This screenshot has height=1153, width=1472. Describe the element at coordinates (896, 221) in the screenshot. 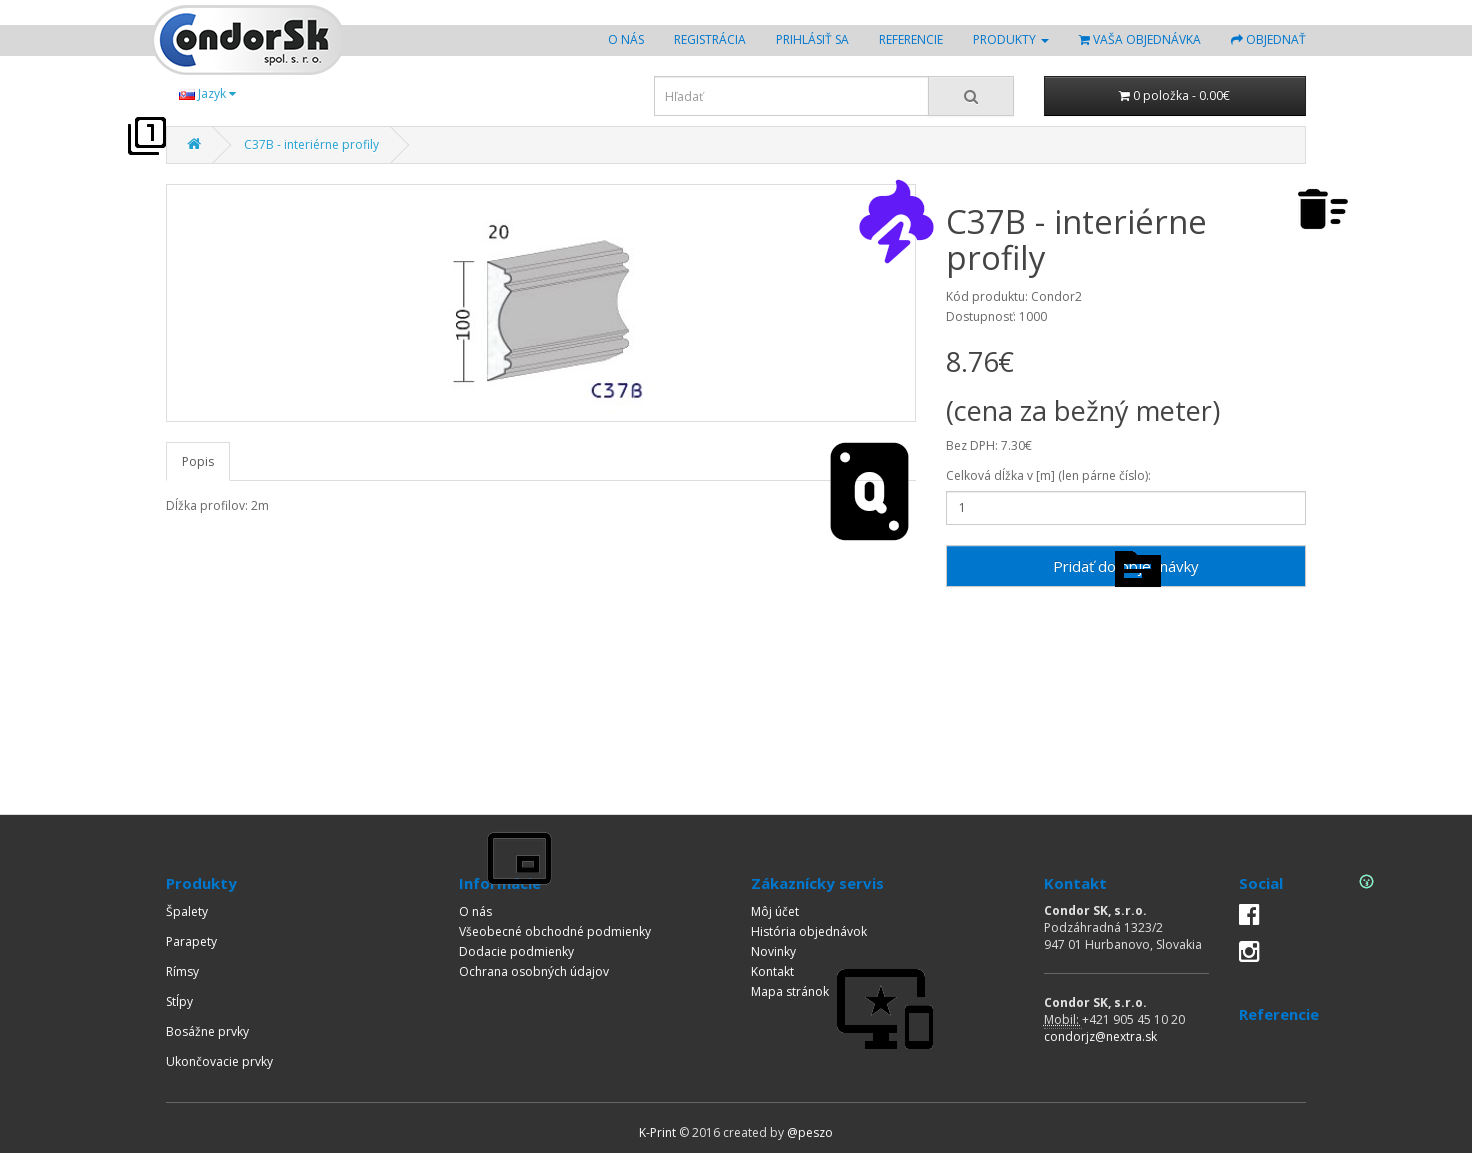

I see `indicates a system error or crash` at that location.